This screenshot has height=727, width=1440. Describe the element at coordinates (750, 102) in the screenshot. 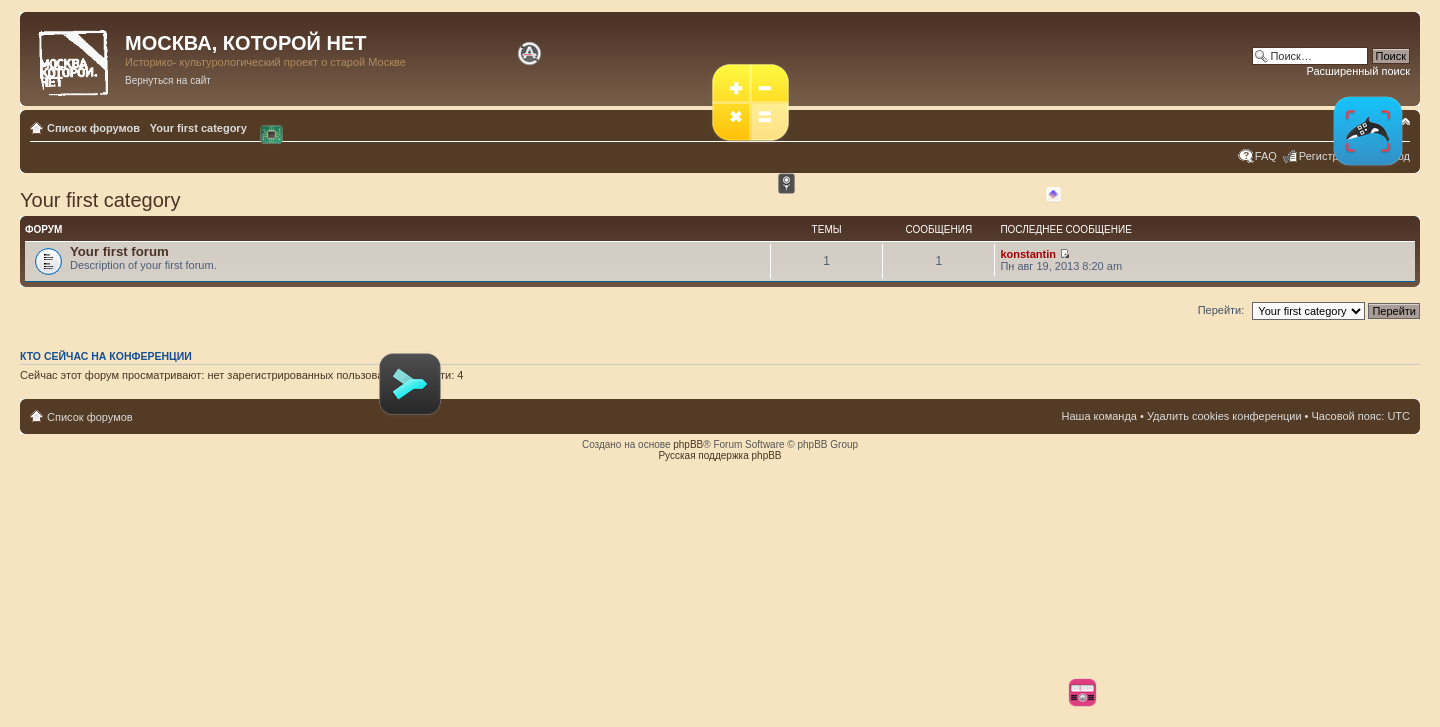

I see `open pcb calculator app` at that location.